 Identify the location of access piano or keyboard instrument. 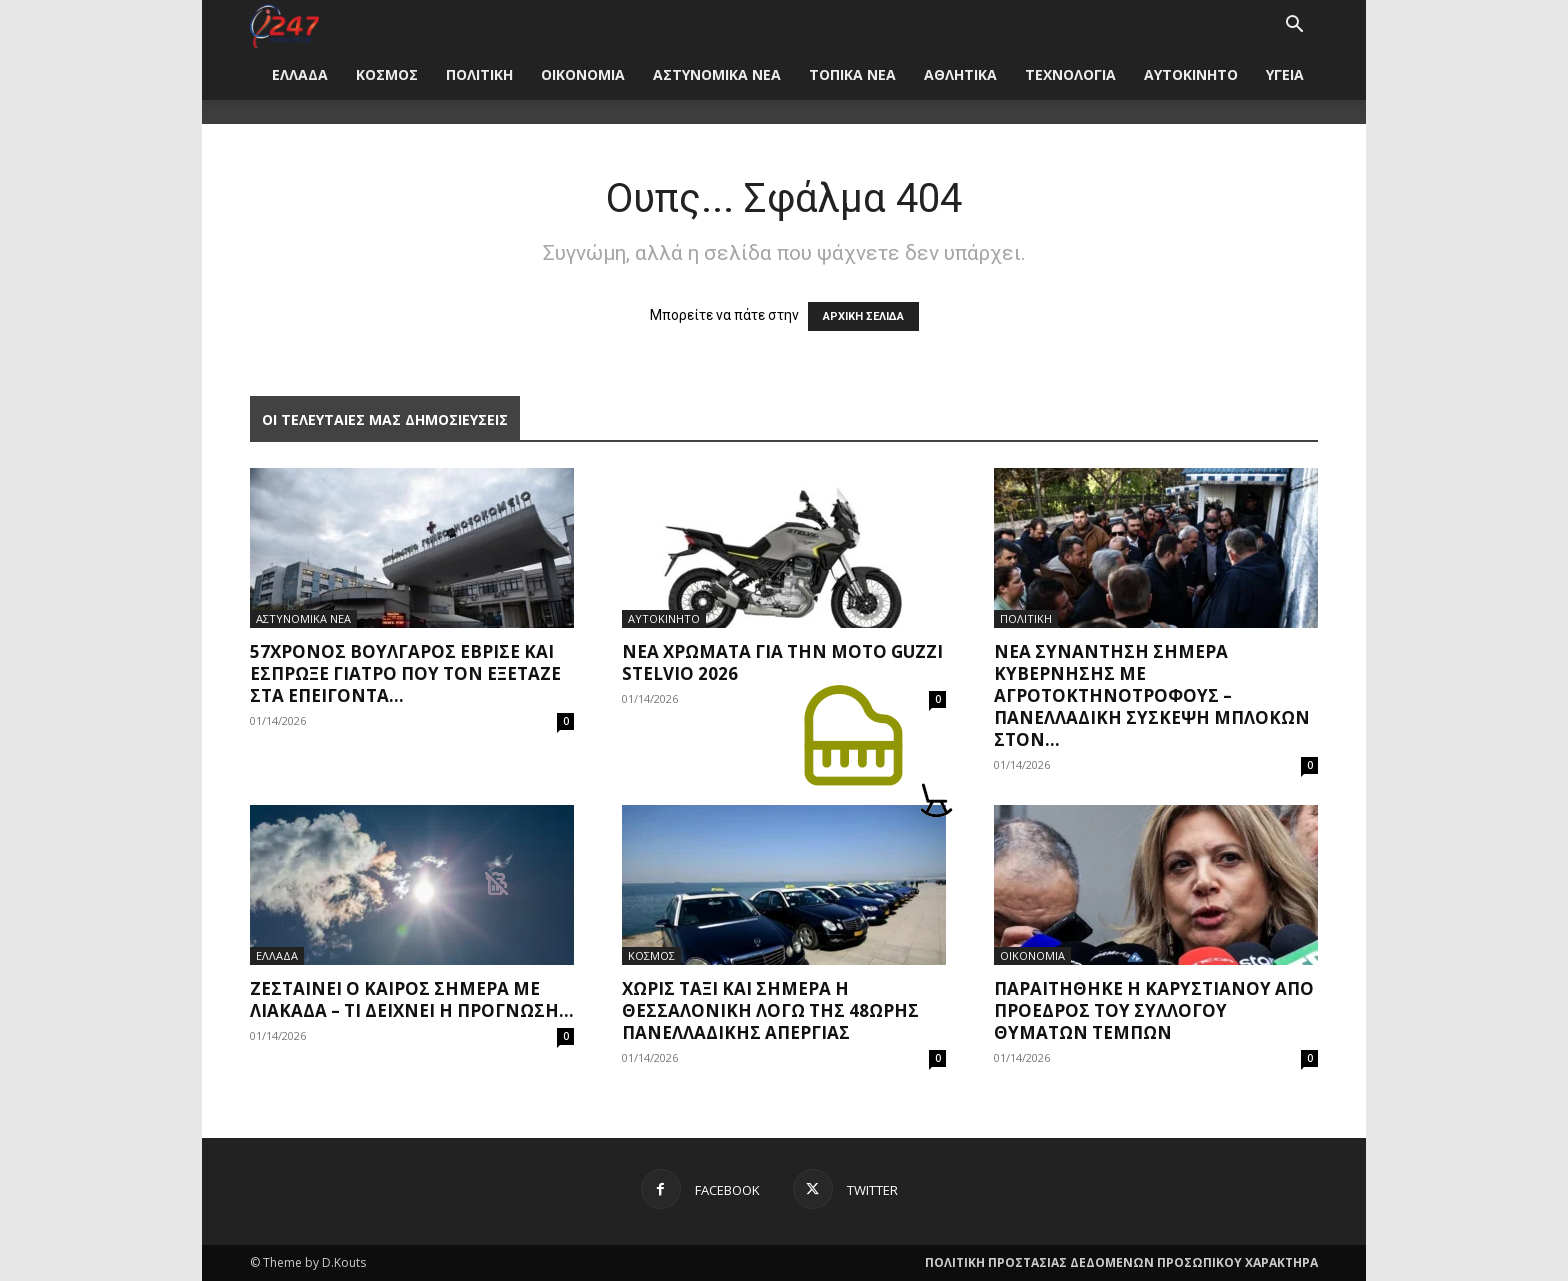
(853, 736).